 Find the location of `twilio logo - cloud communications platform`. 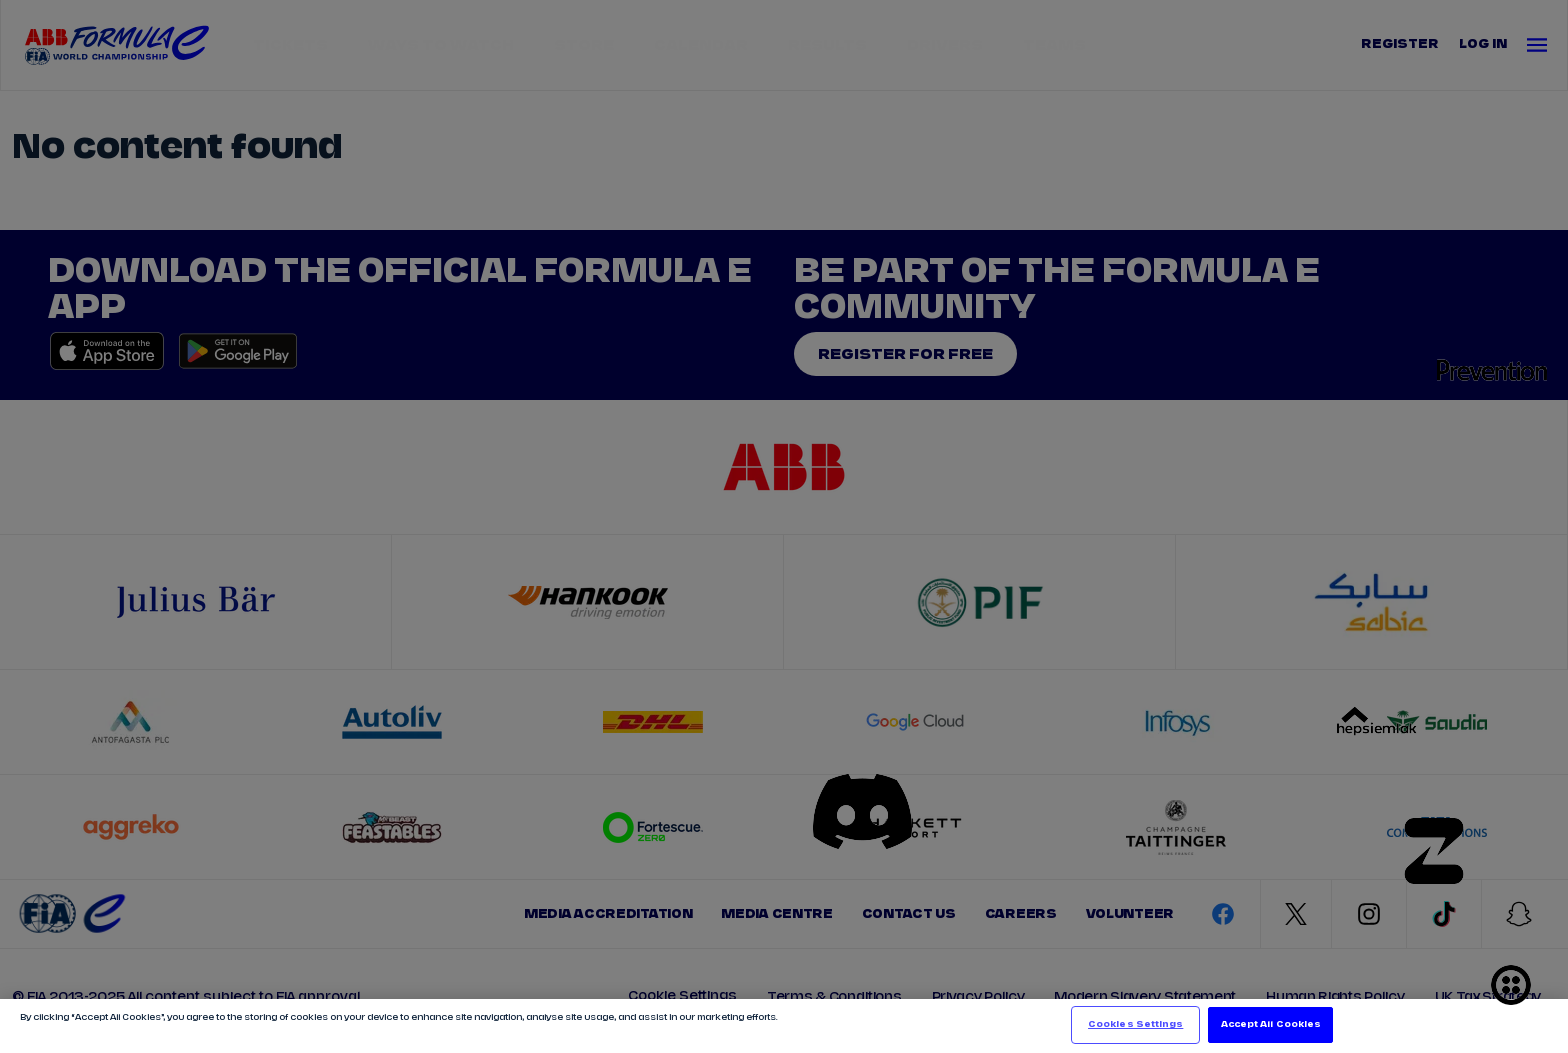

twilio logo - cloud communications platform is located at coordinates (1511, 985).